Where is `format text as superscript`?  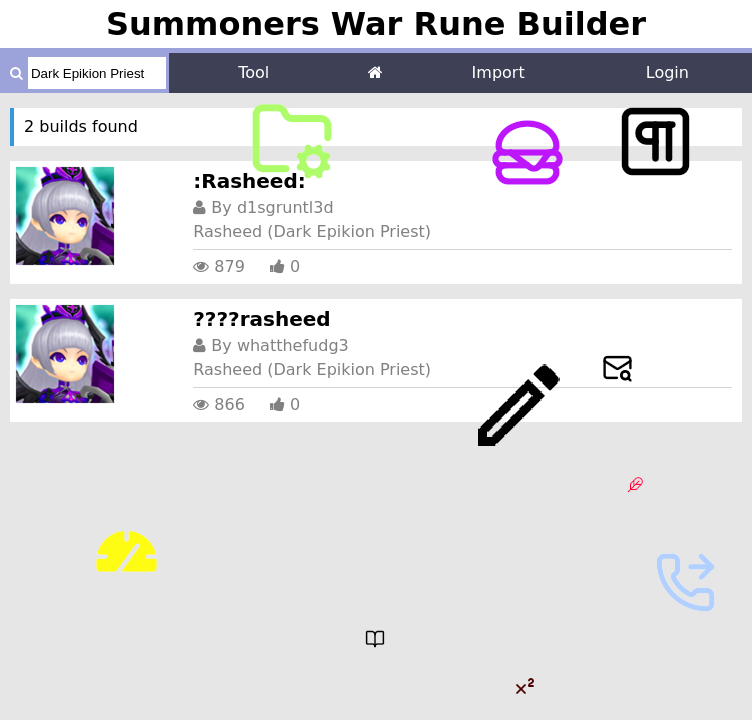
format text as superscript is located at coordinates (525, 686).